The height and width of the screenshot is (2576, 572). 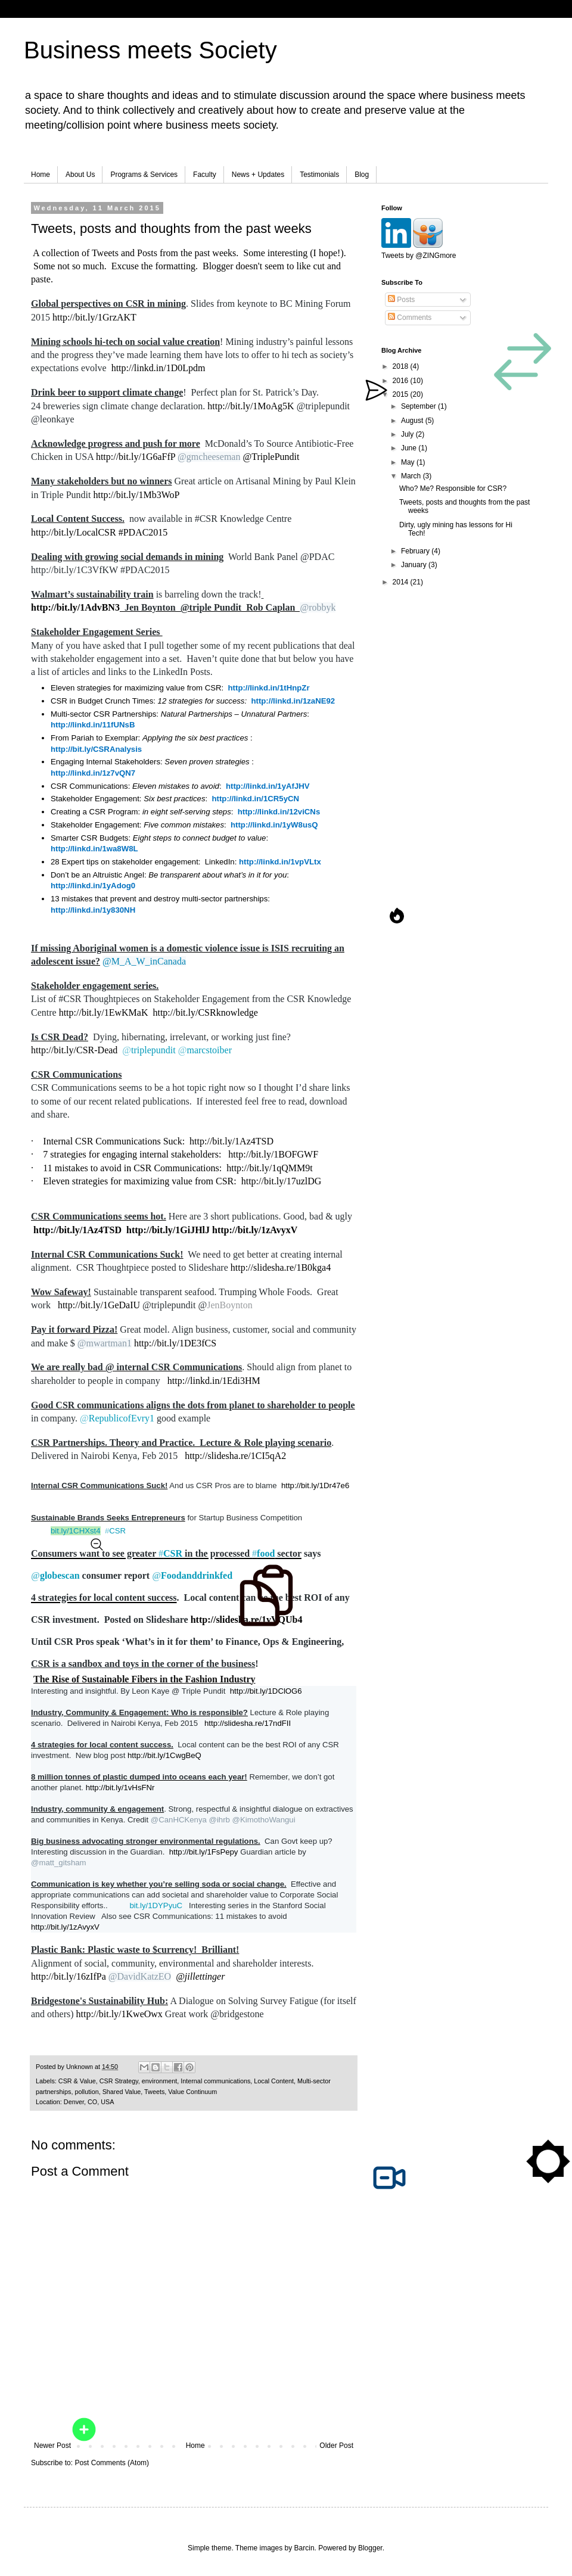 What do you see at coordinates (548, 2161) in the screenshot?
I see `adjust screen brightness settings` at bounding box center [548, 2161].